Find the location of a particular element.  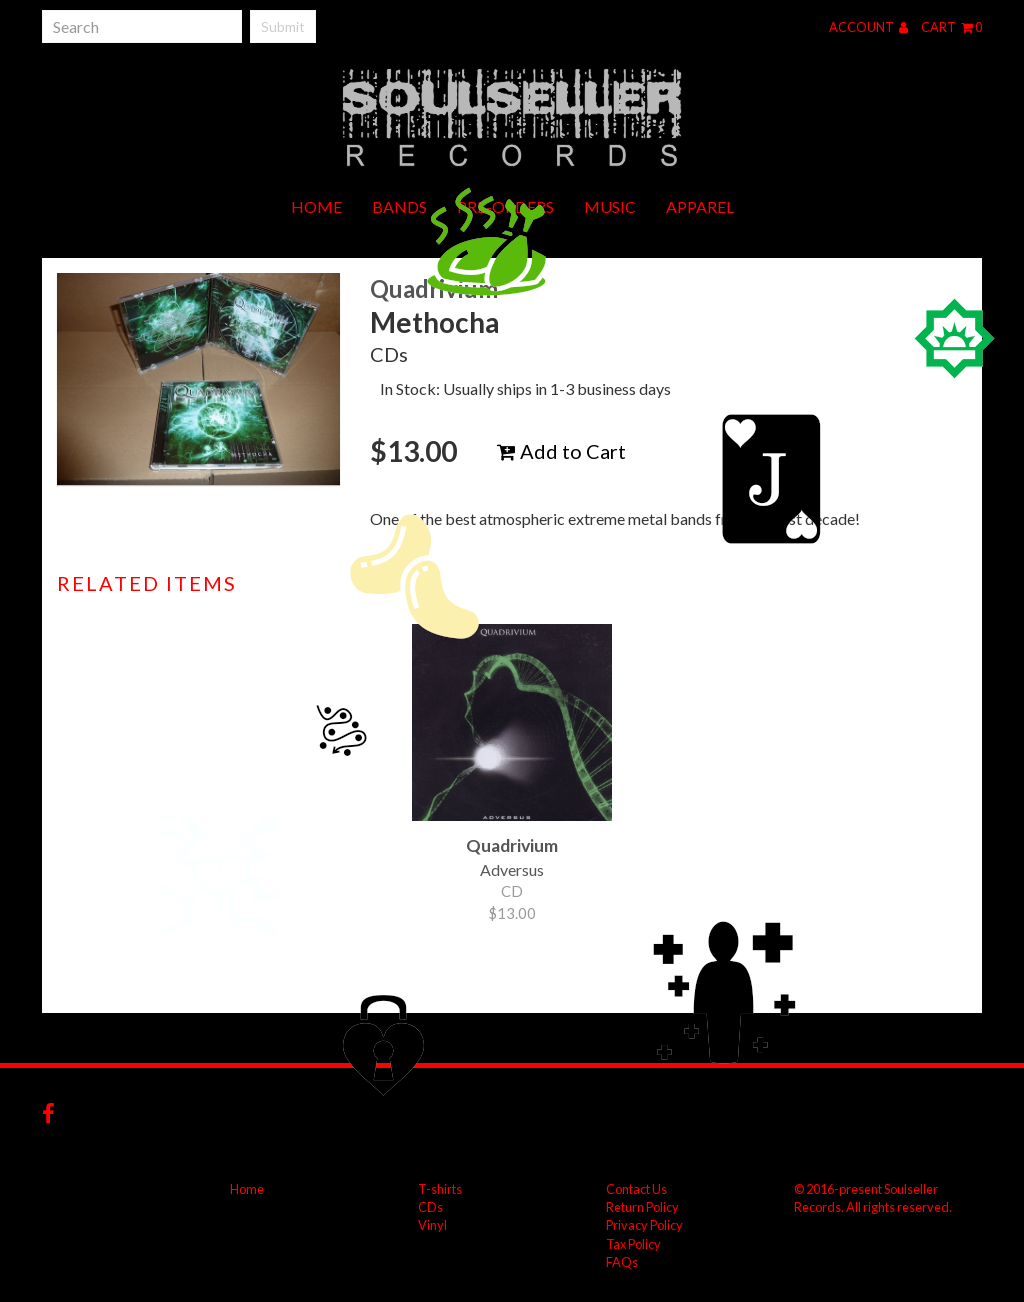

access candy or sweet-themed items is located at coordinates (414, 576).